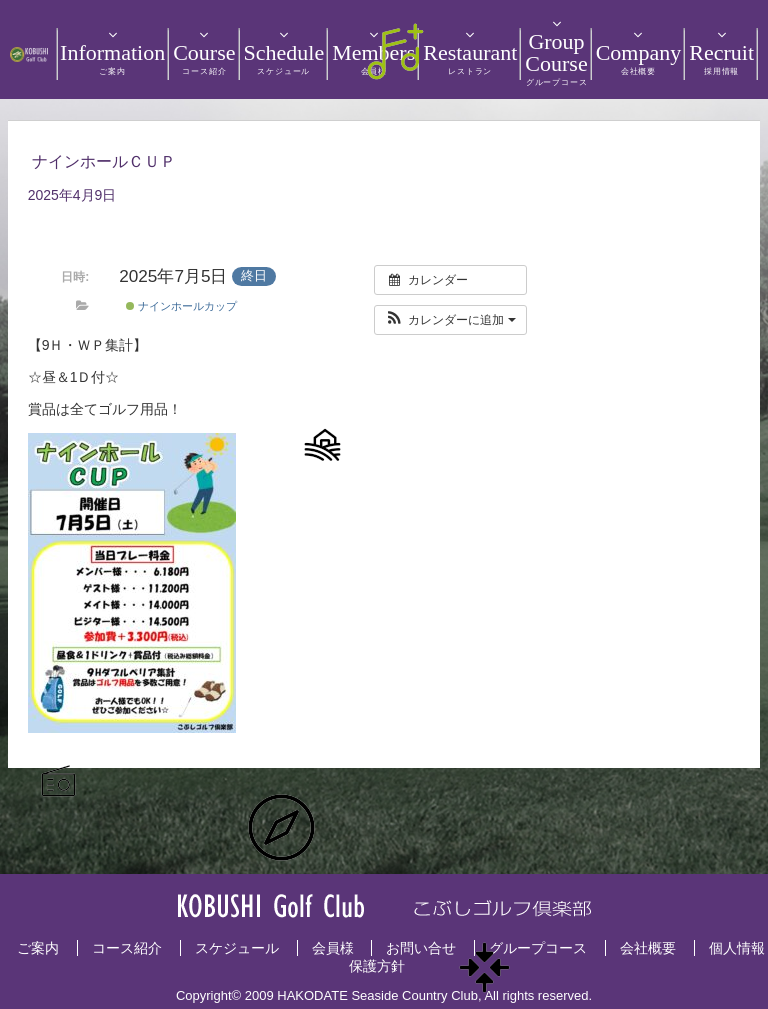  What do you see at coordinates (281, 827) in the screenshot?
I see `access navigation or direction features` at bounding box center [281, 827].